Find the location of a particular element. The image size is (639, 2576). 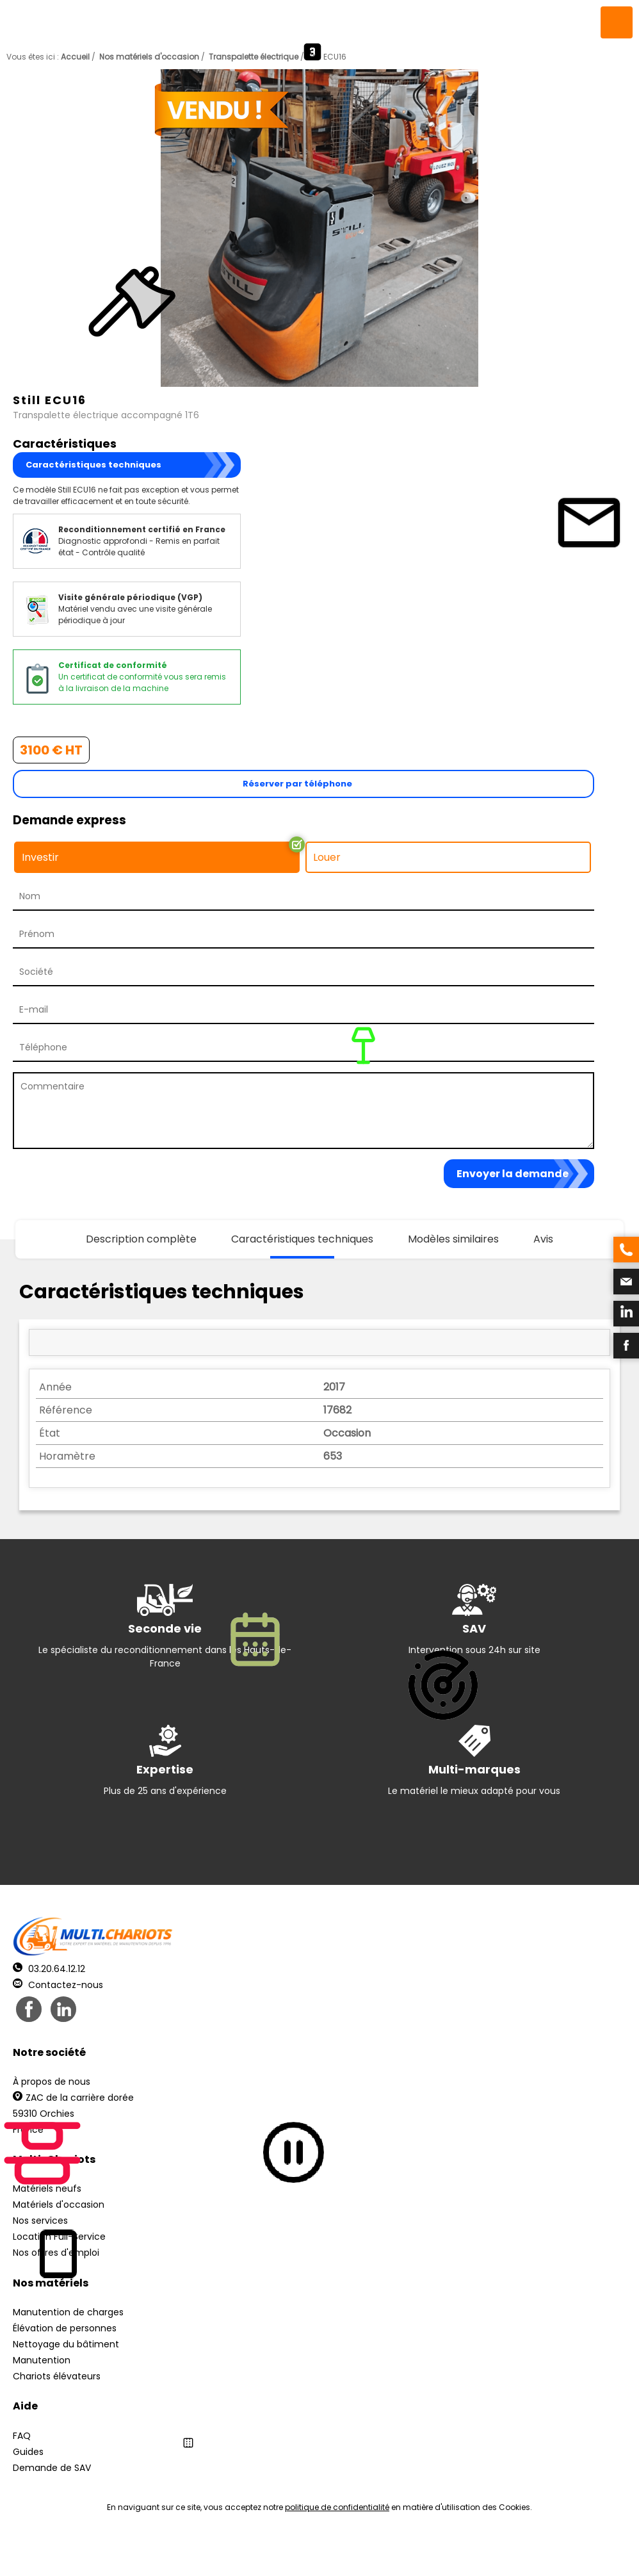

scan for nearby devices or signals is located at coordinates (443, 1685).